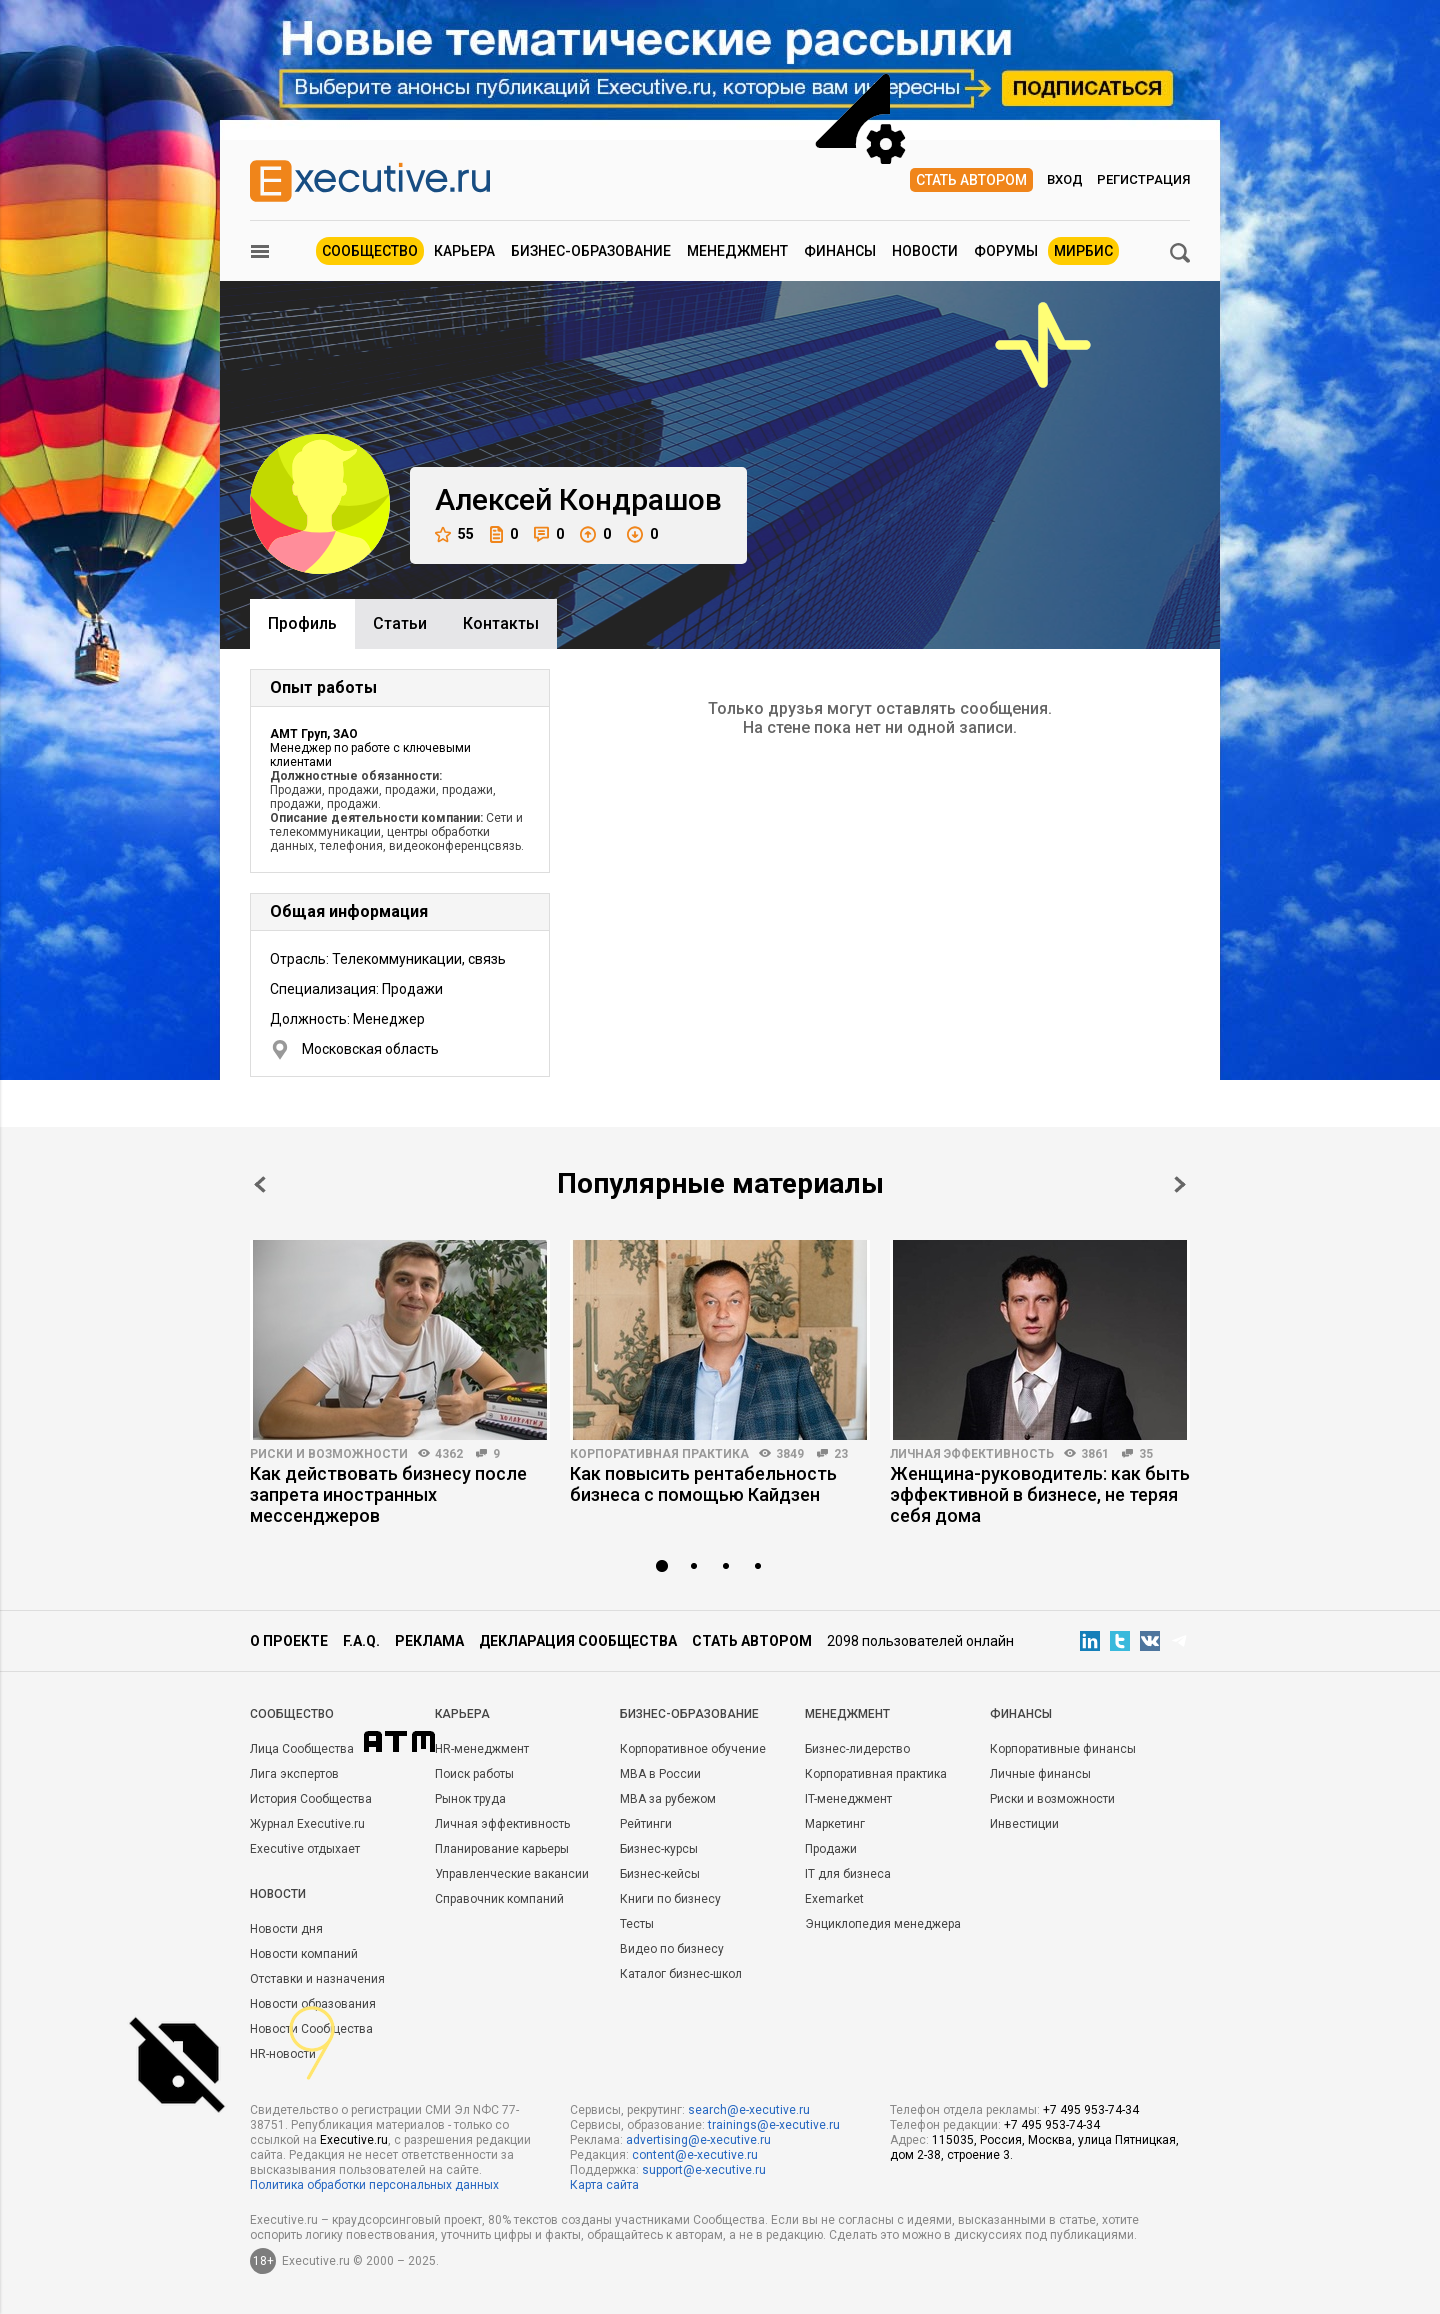  I want to click on indicates the number nine in a list or sequence, so click(312, 2043).